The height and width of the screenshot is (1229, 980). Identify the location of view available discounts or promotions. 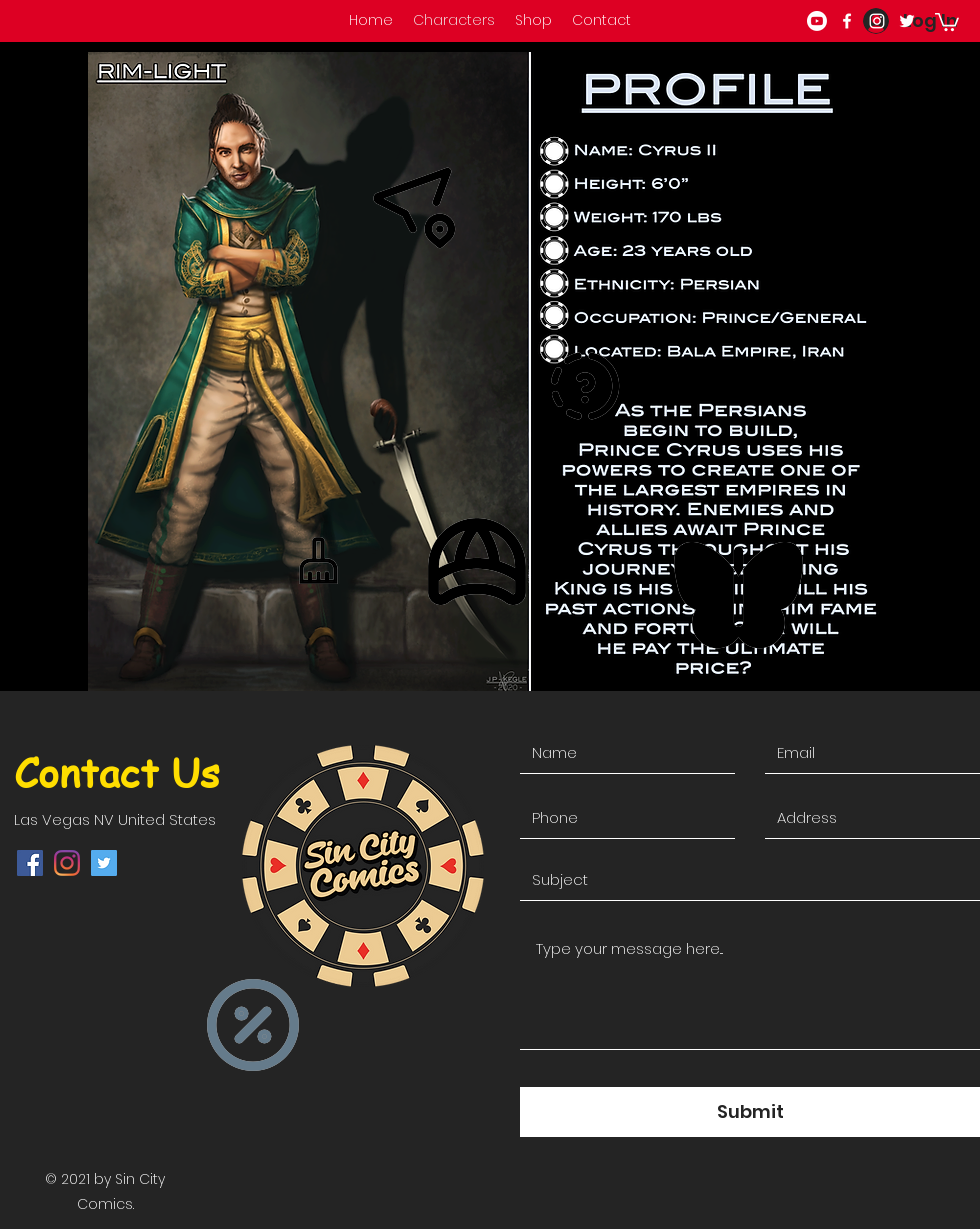
(253, 1025).